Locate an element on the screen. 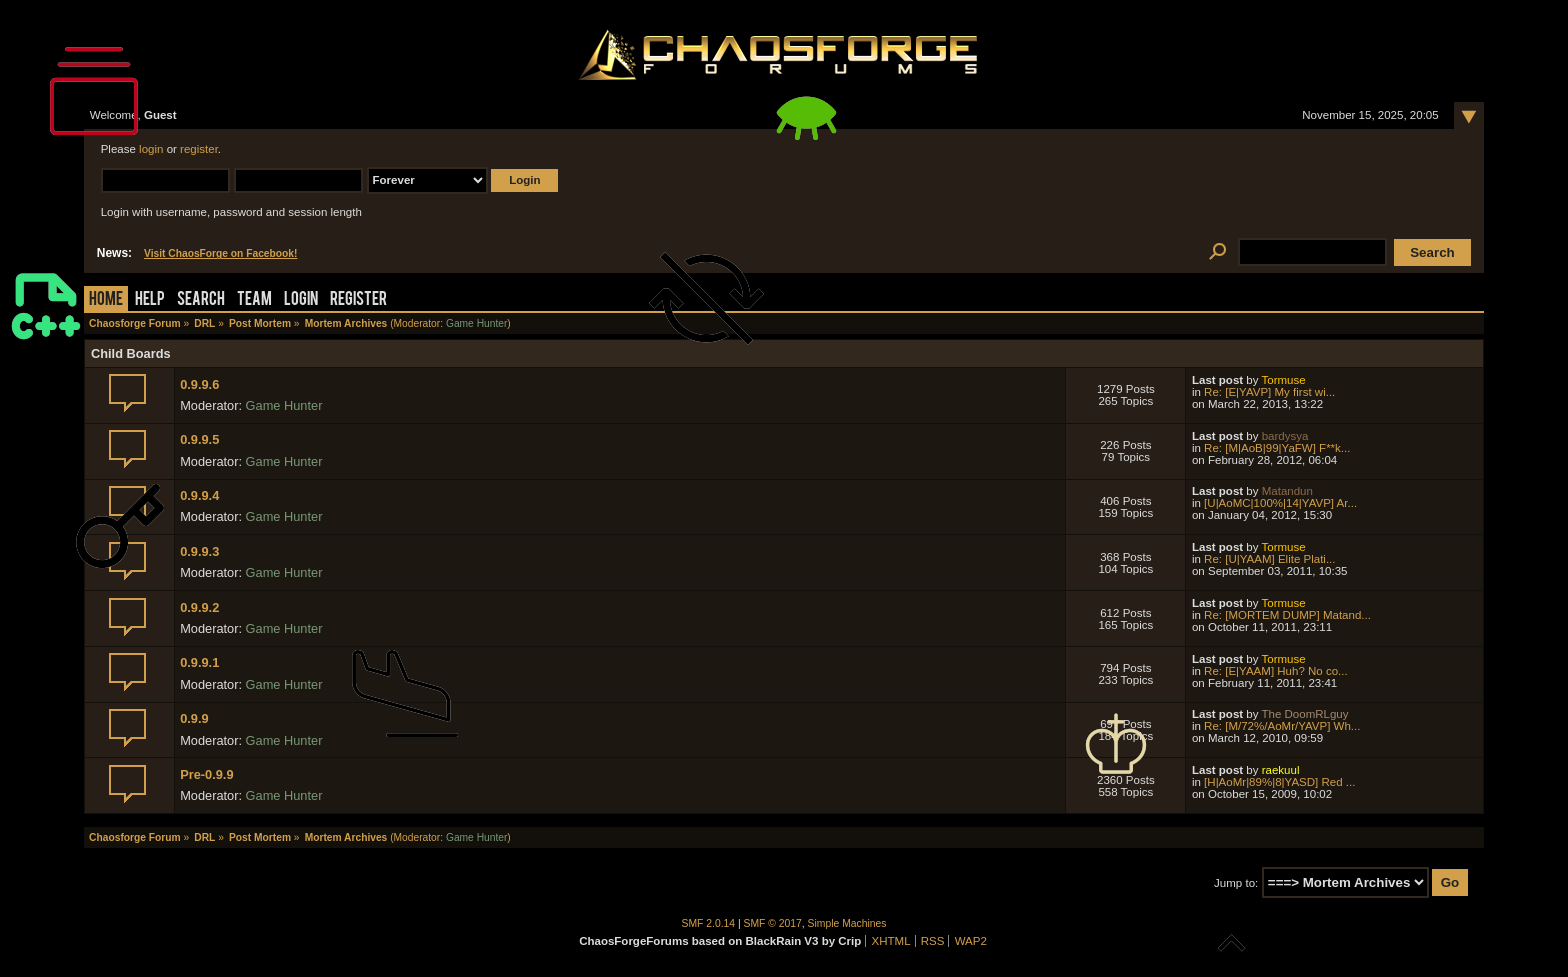 The height and width of the screenshot is (977, 1568). indicates flight arrival or landing status is located at coordinates (399, 693).